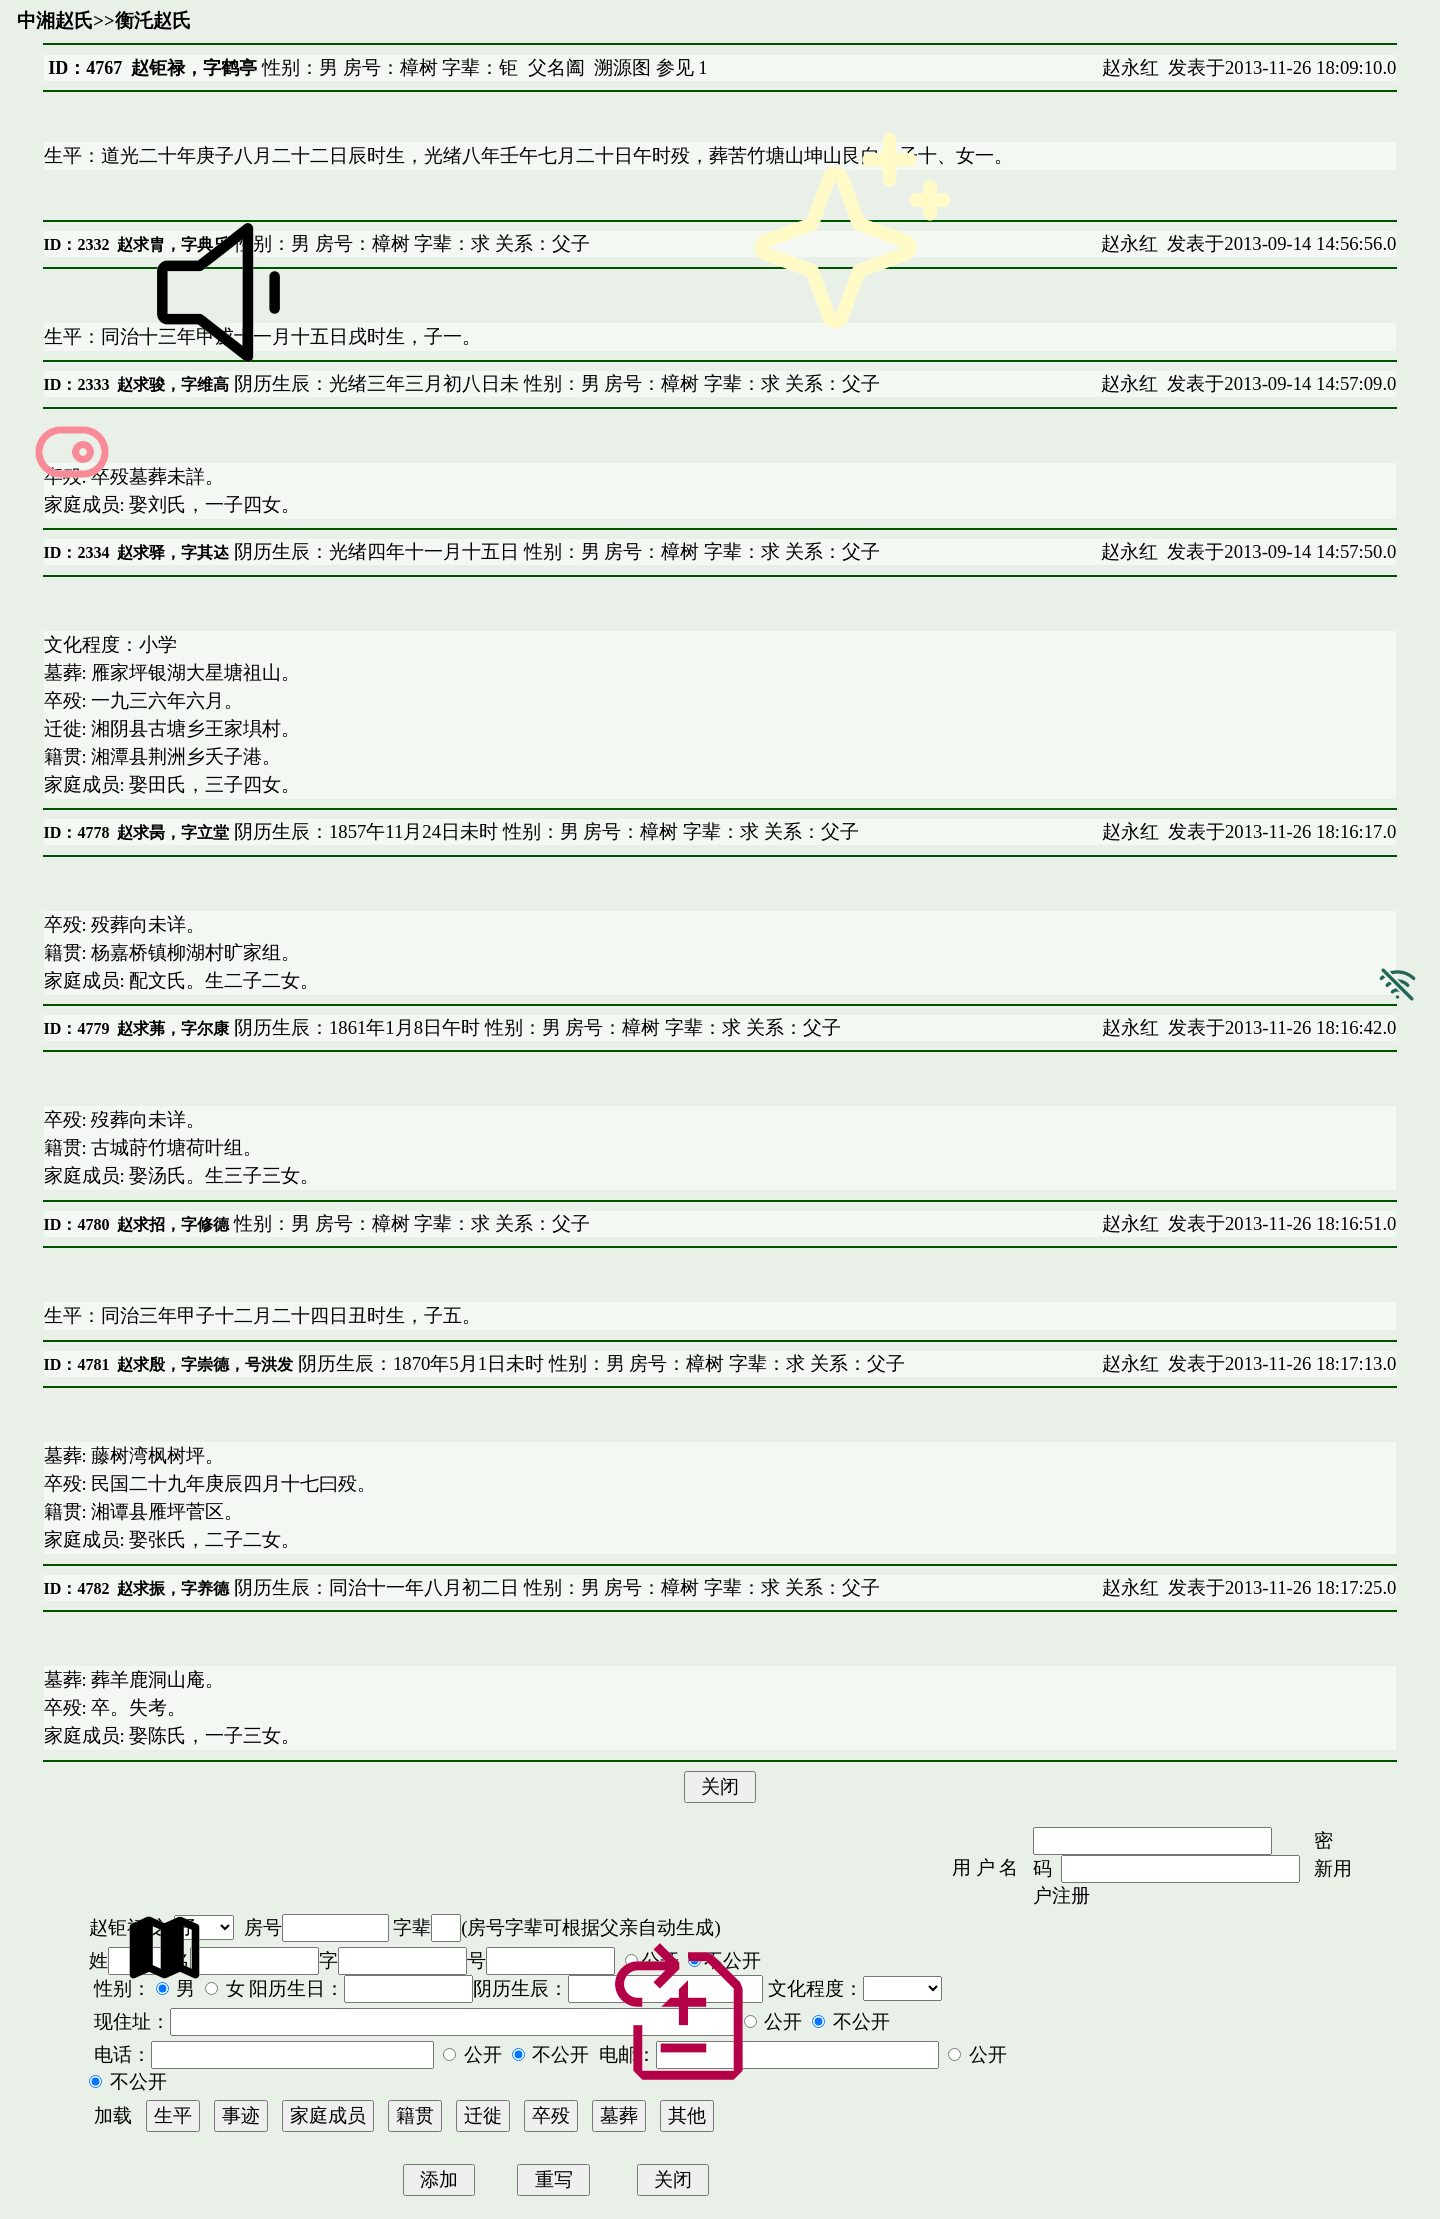 This screenshot has width=1440, height=2219. What do you see at coordinates (72, 452) in the screenshot?
I see `toggle switch in the on position` at bounding box center [72, 452].